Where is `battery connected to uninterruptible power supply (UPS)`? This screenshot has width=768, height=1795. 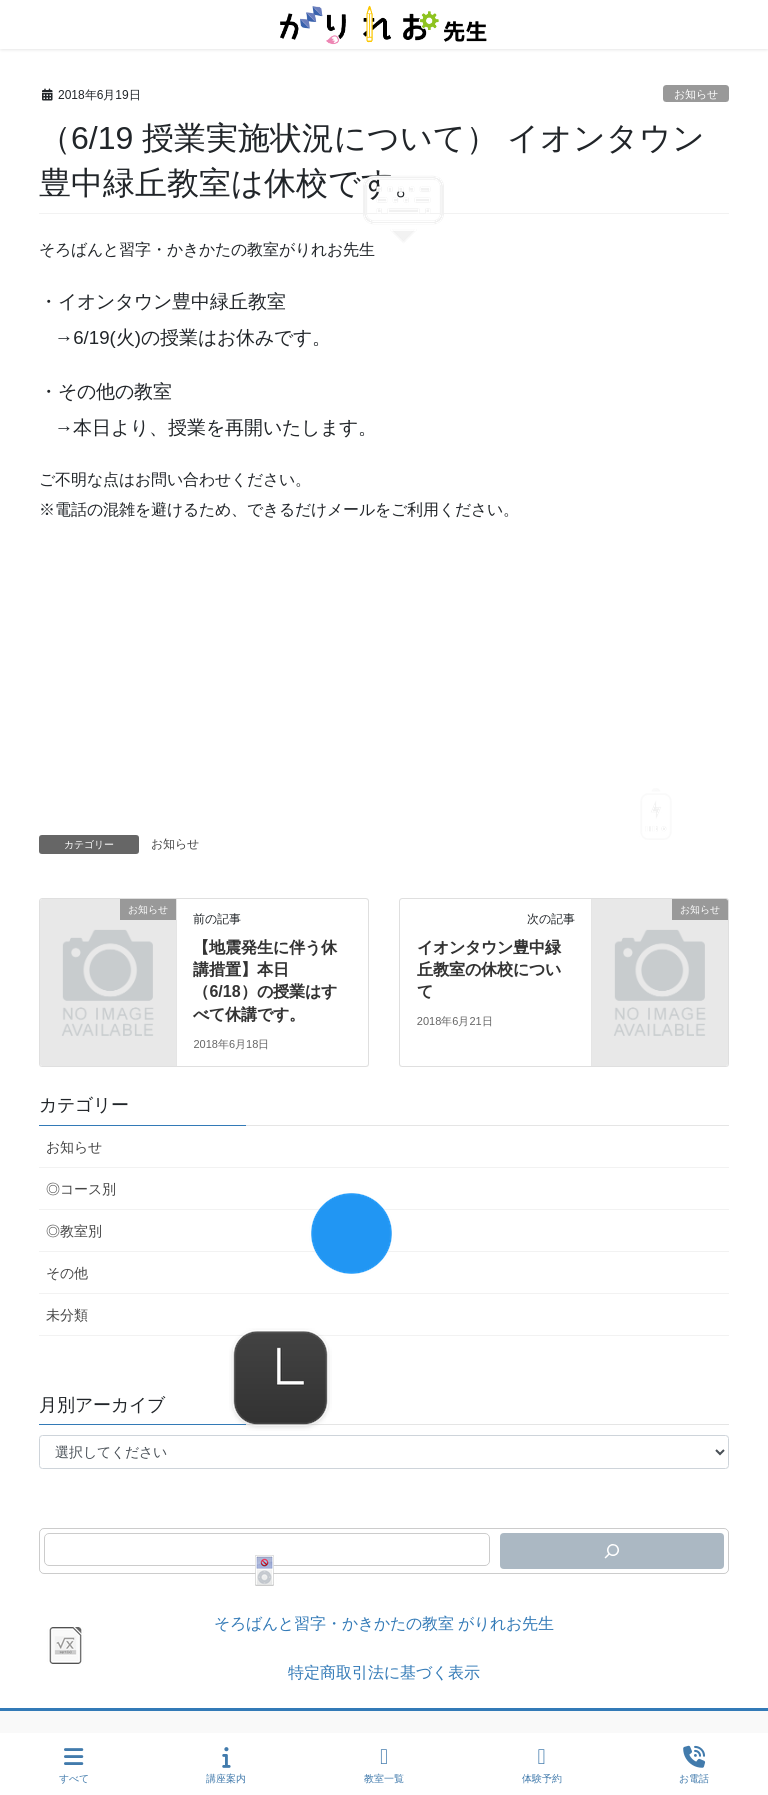 battery connected to uninterruptible power supply (UPS) is located at coordinates (656, 814).